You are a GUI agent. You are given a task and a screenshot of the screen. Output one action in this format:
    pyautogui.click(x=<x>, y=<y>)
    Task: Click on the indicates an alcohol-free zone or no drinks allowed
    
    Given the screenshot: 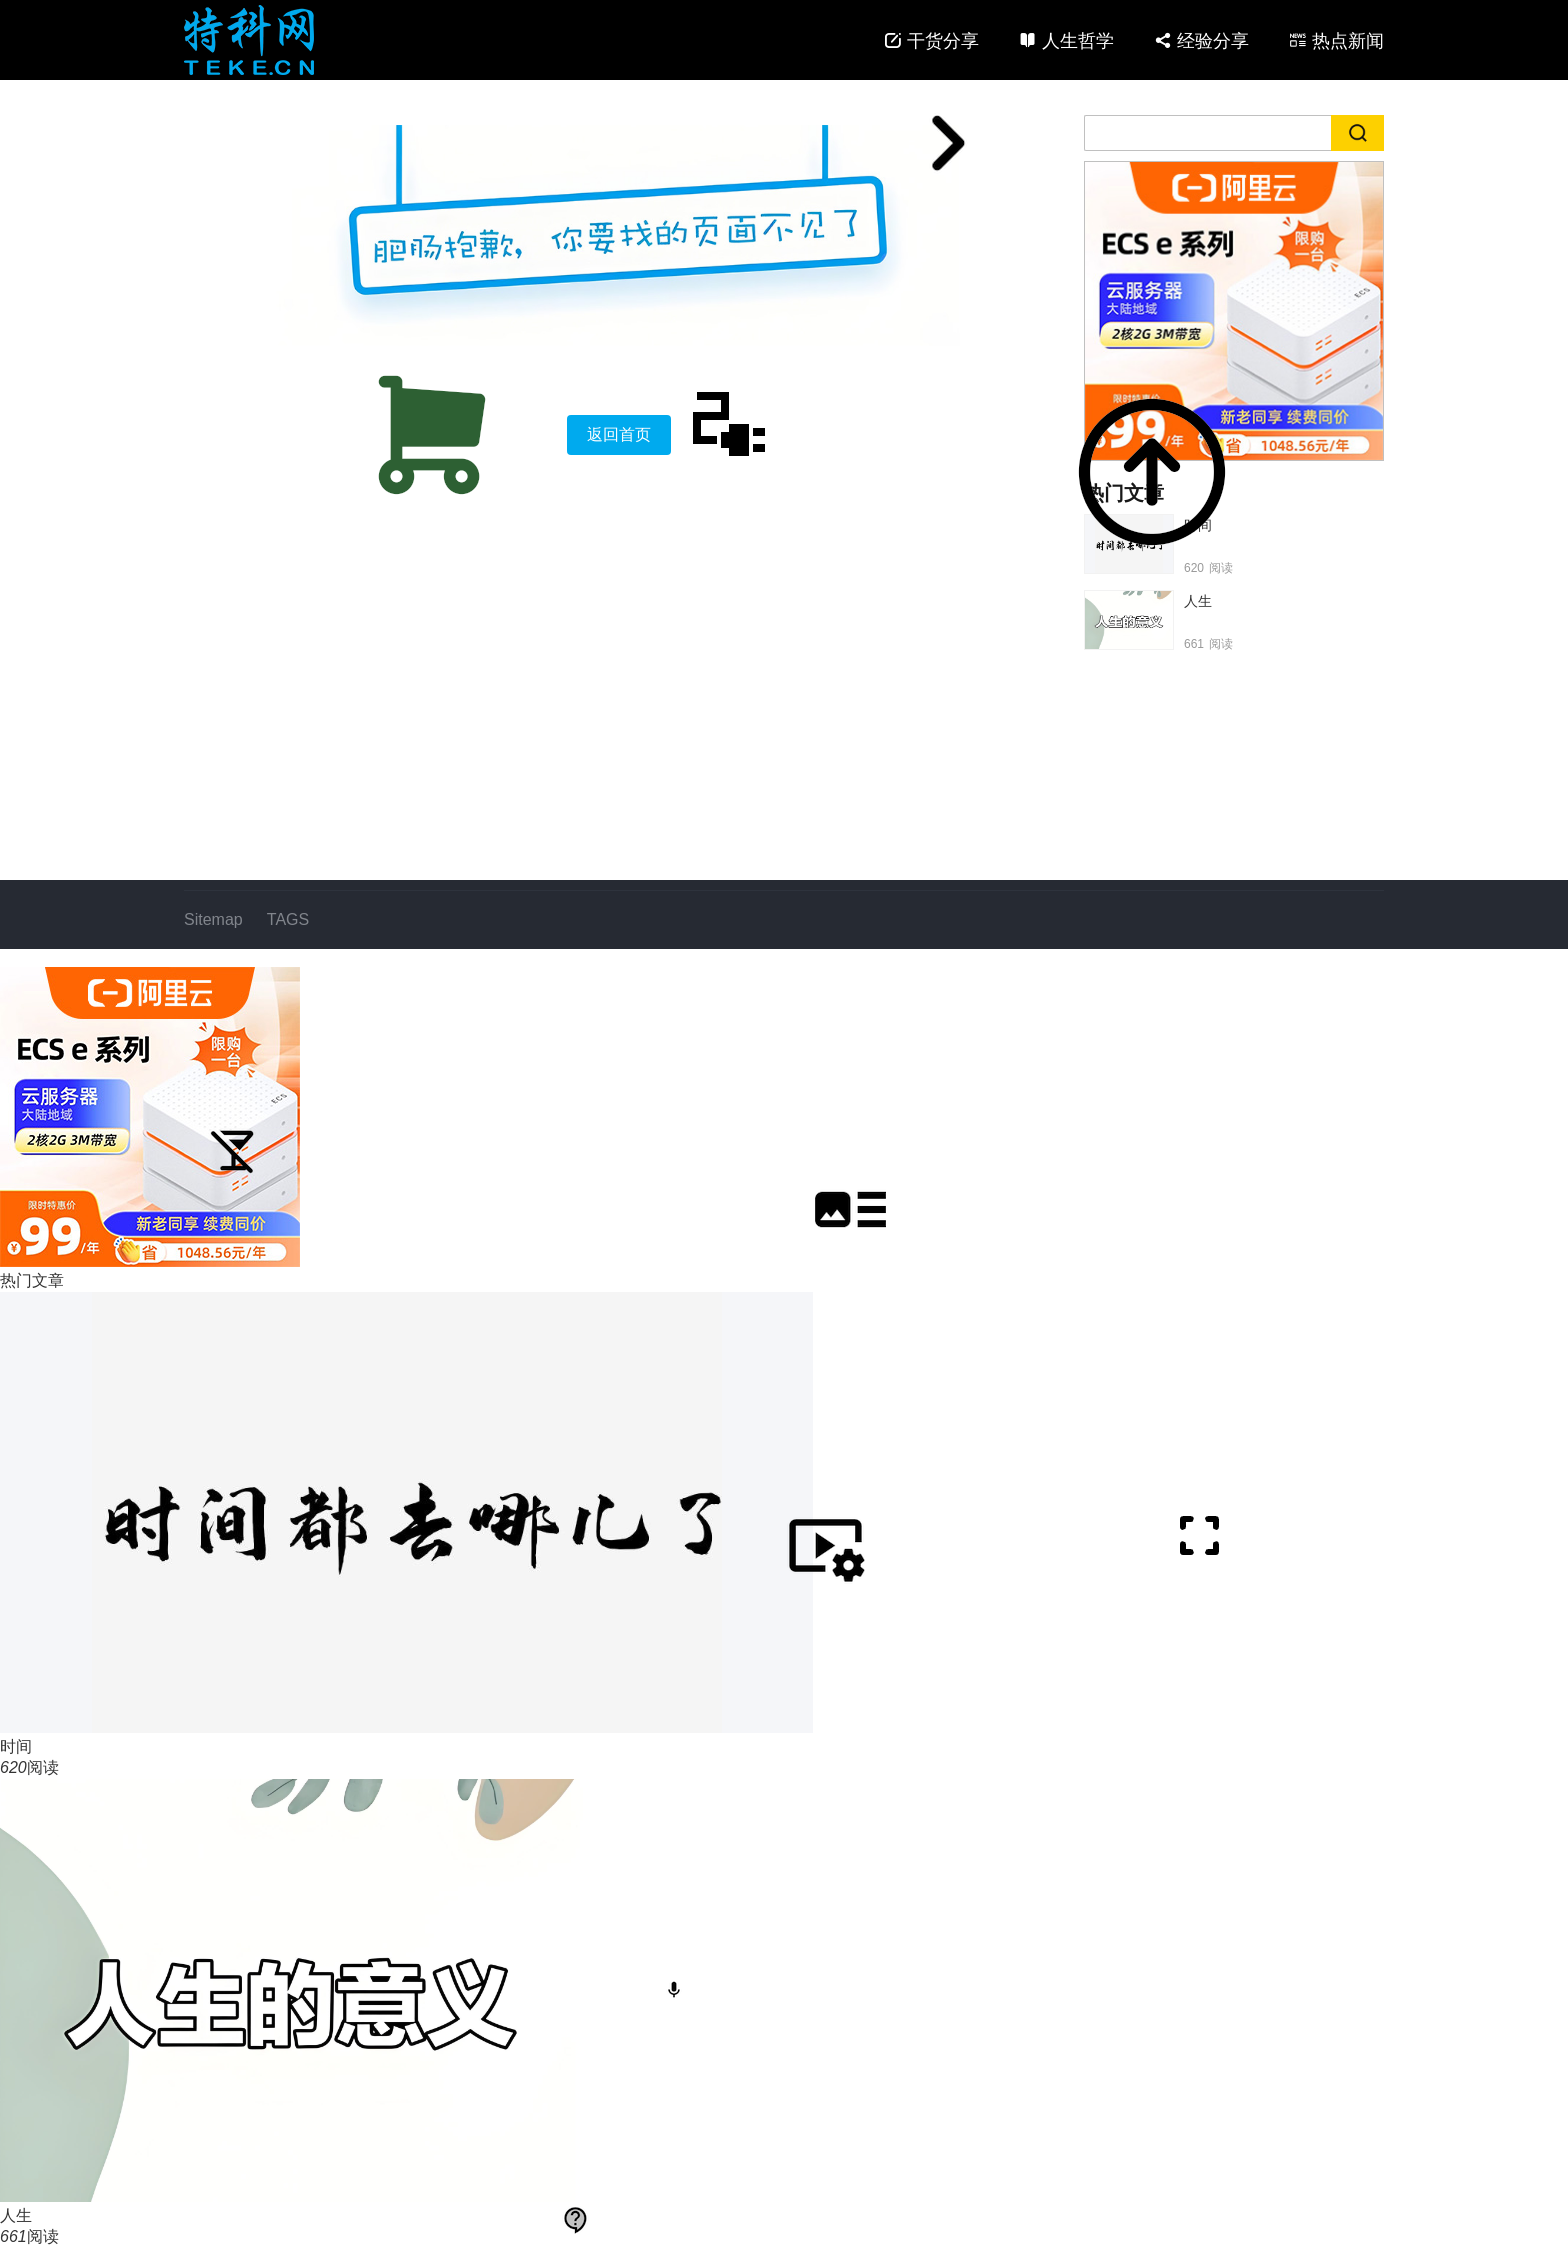 What is the action you would take?
    pyautogui.click(x=233, y=1150)
    